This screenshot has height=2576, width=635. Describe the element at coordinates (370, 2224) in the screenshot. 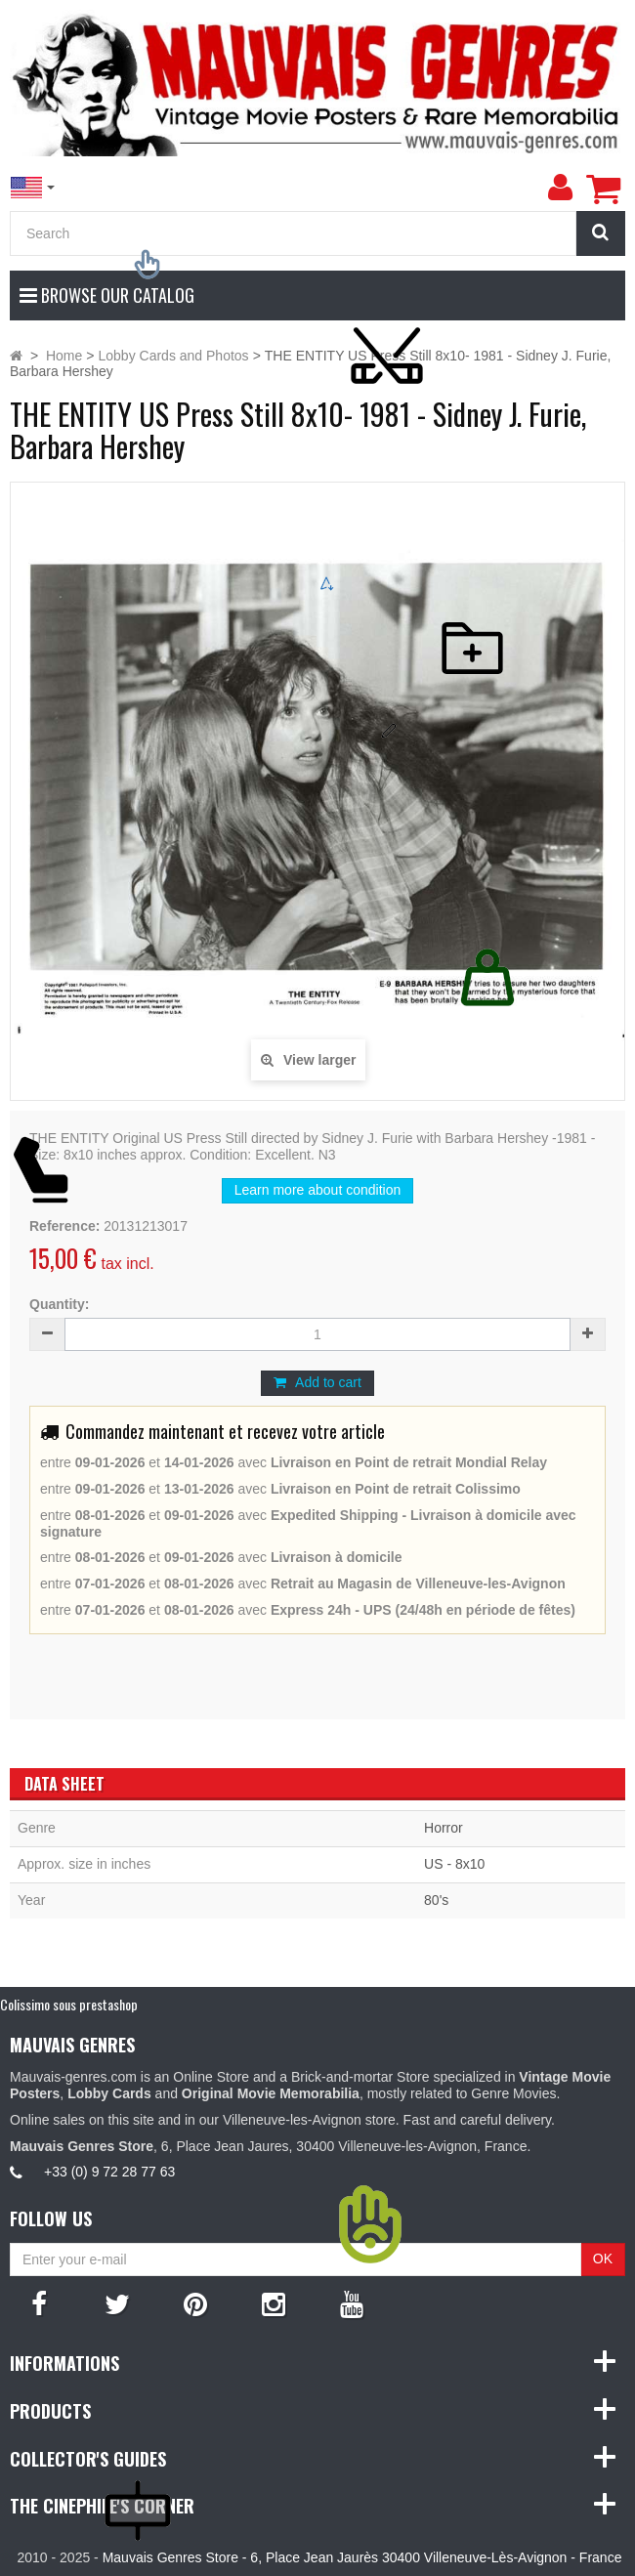

I see `access palm reading or hand analysis feature` at that location.